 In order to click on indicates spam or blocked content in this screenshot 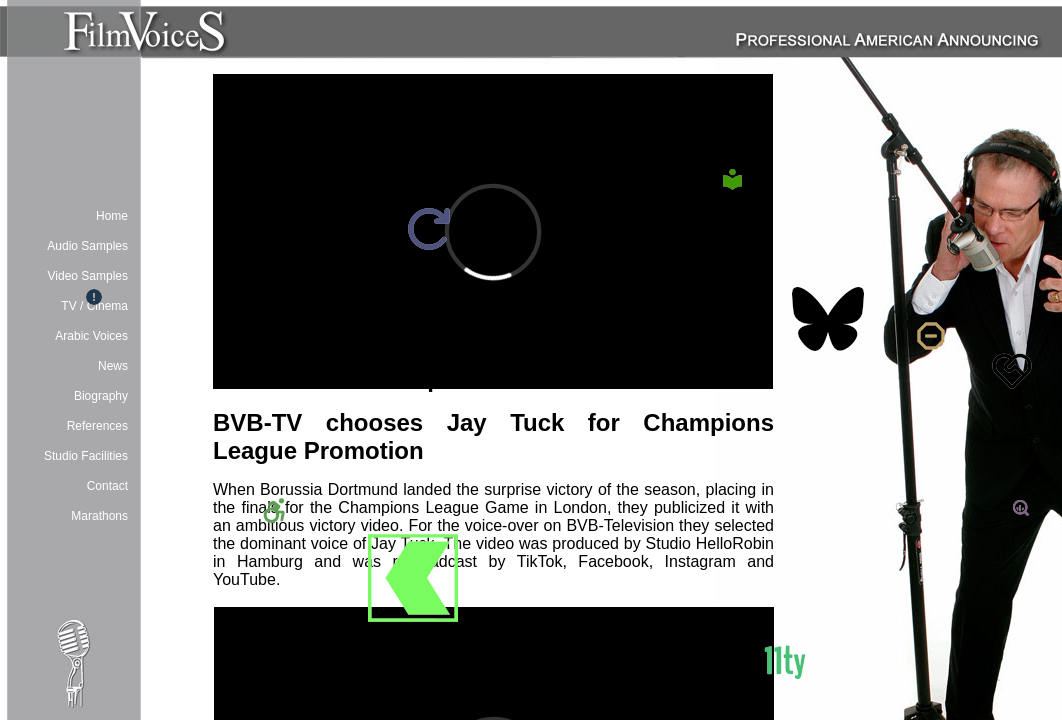, I will do `click(931, 336)`.